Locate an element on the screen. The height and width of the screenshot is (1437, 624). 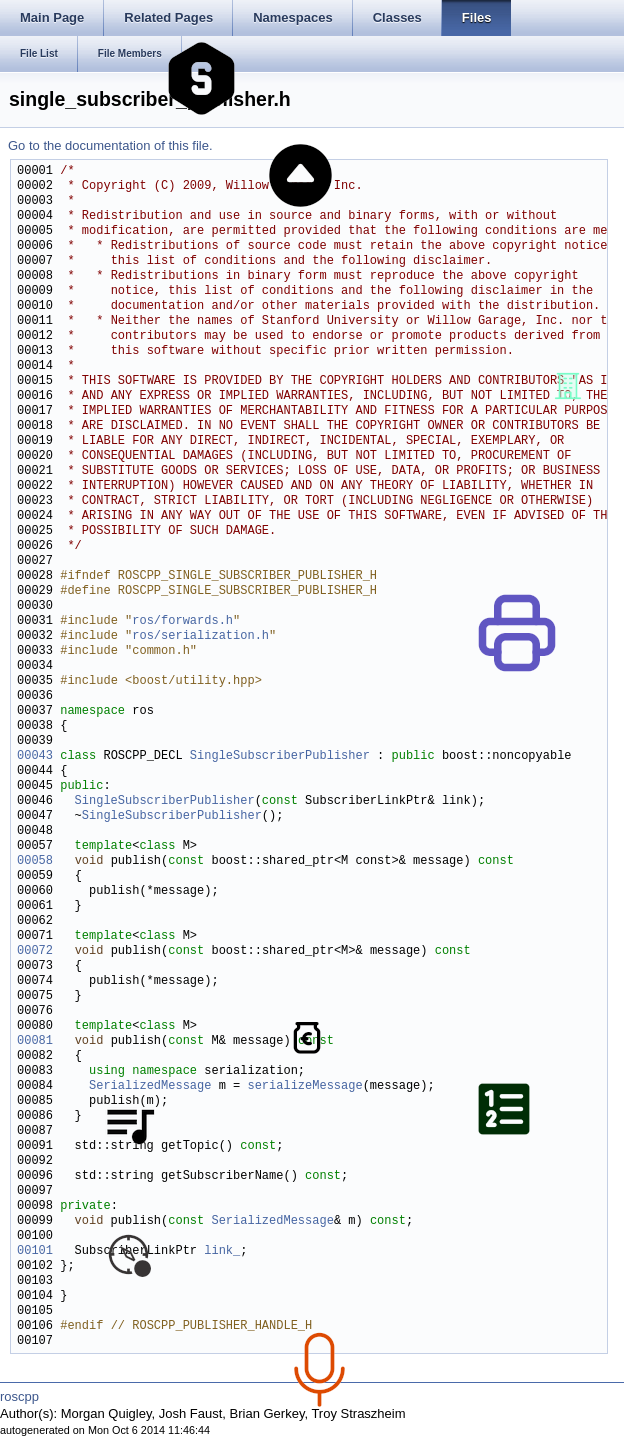
leave a tip or donation in euros is located at coordinates (307, 1037).